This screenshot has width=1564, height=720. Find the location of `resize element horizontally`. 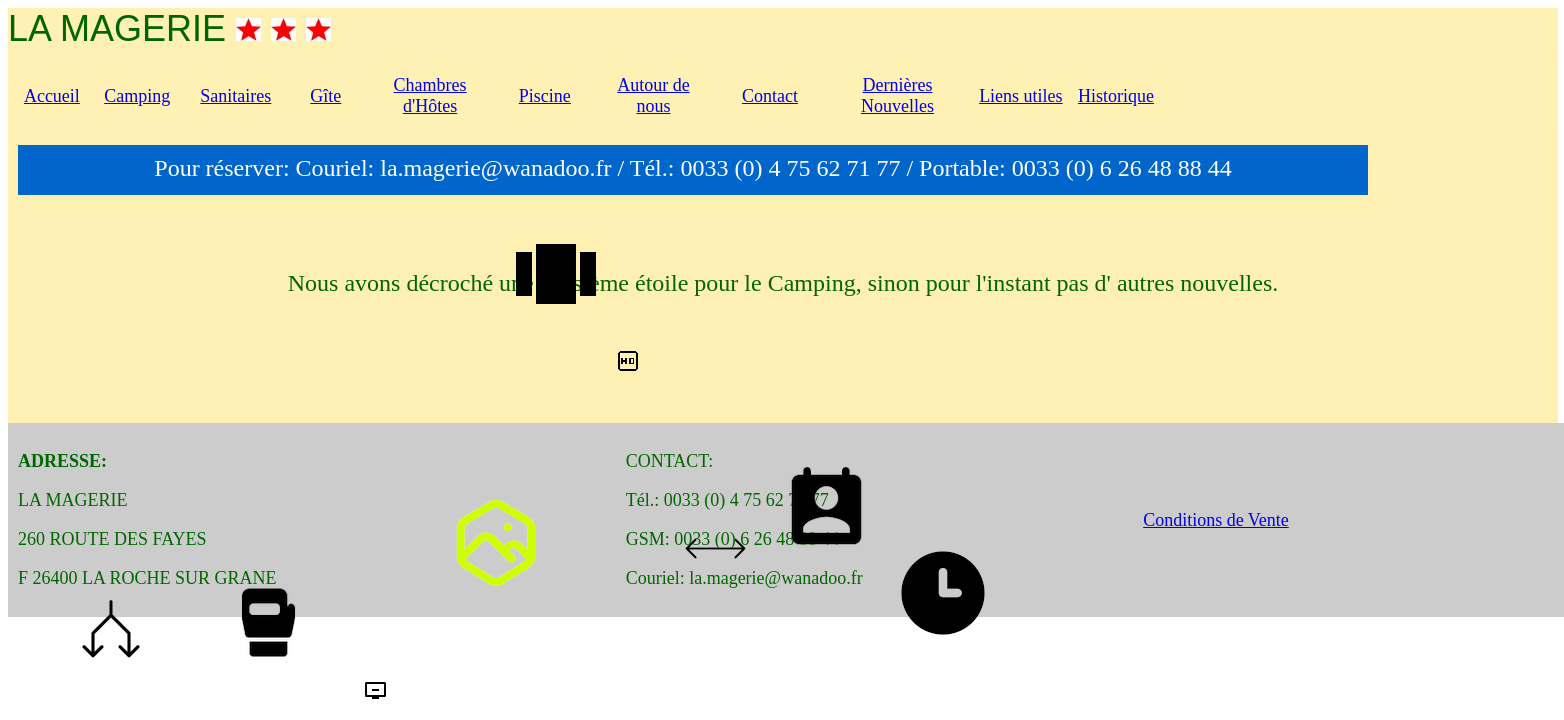

resize element horizontally is located at coordinates (715, 548).